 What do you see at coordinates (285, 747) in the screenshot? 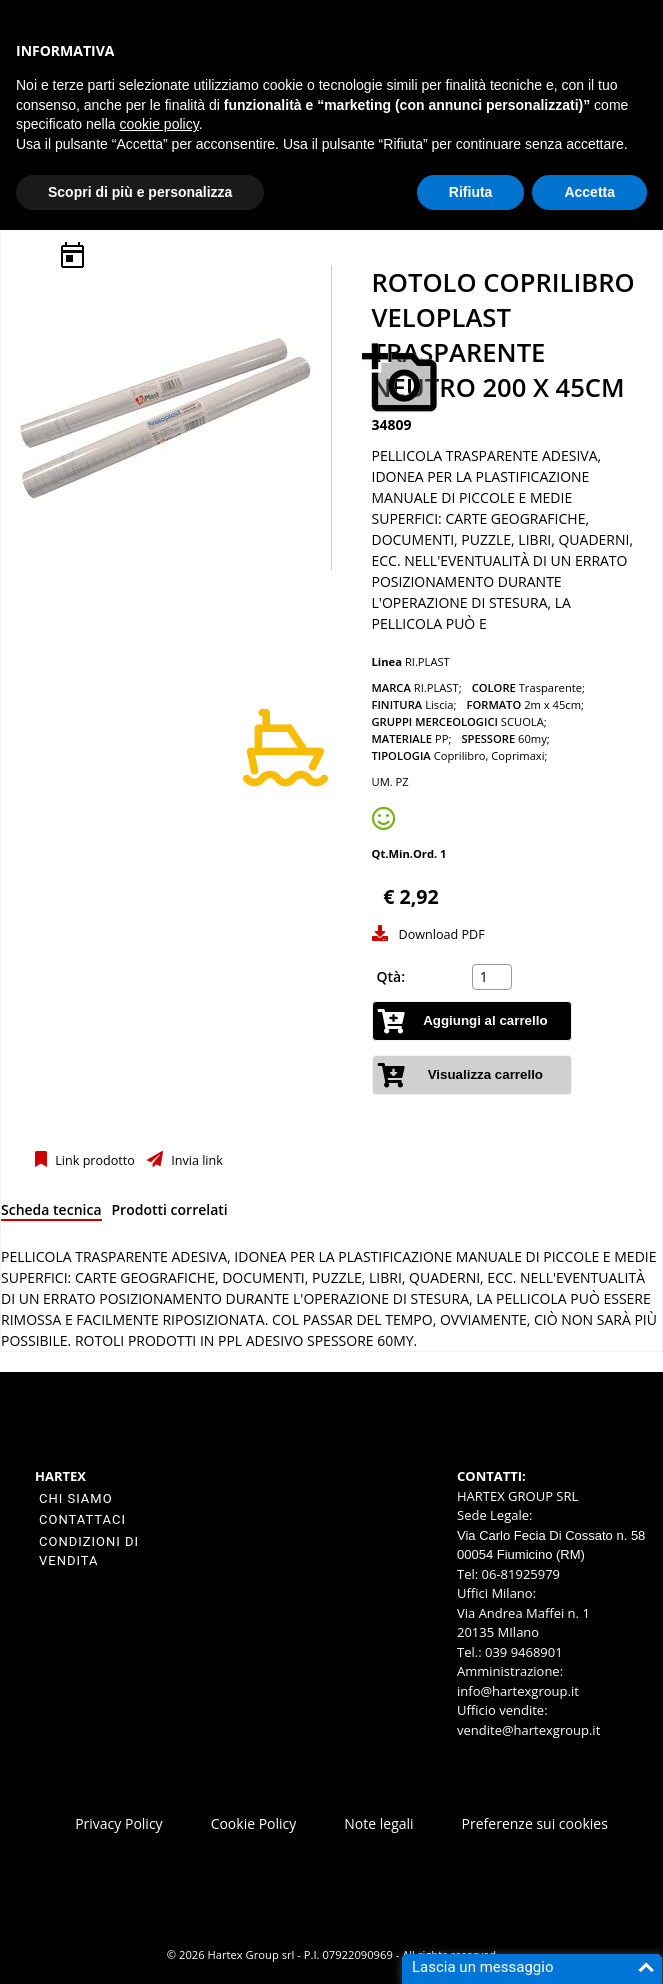
I see `access shipping or delivery options` at bounding box center [285, 747].